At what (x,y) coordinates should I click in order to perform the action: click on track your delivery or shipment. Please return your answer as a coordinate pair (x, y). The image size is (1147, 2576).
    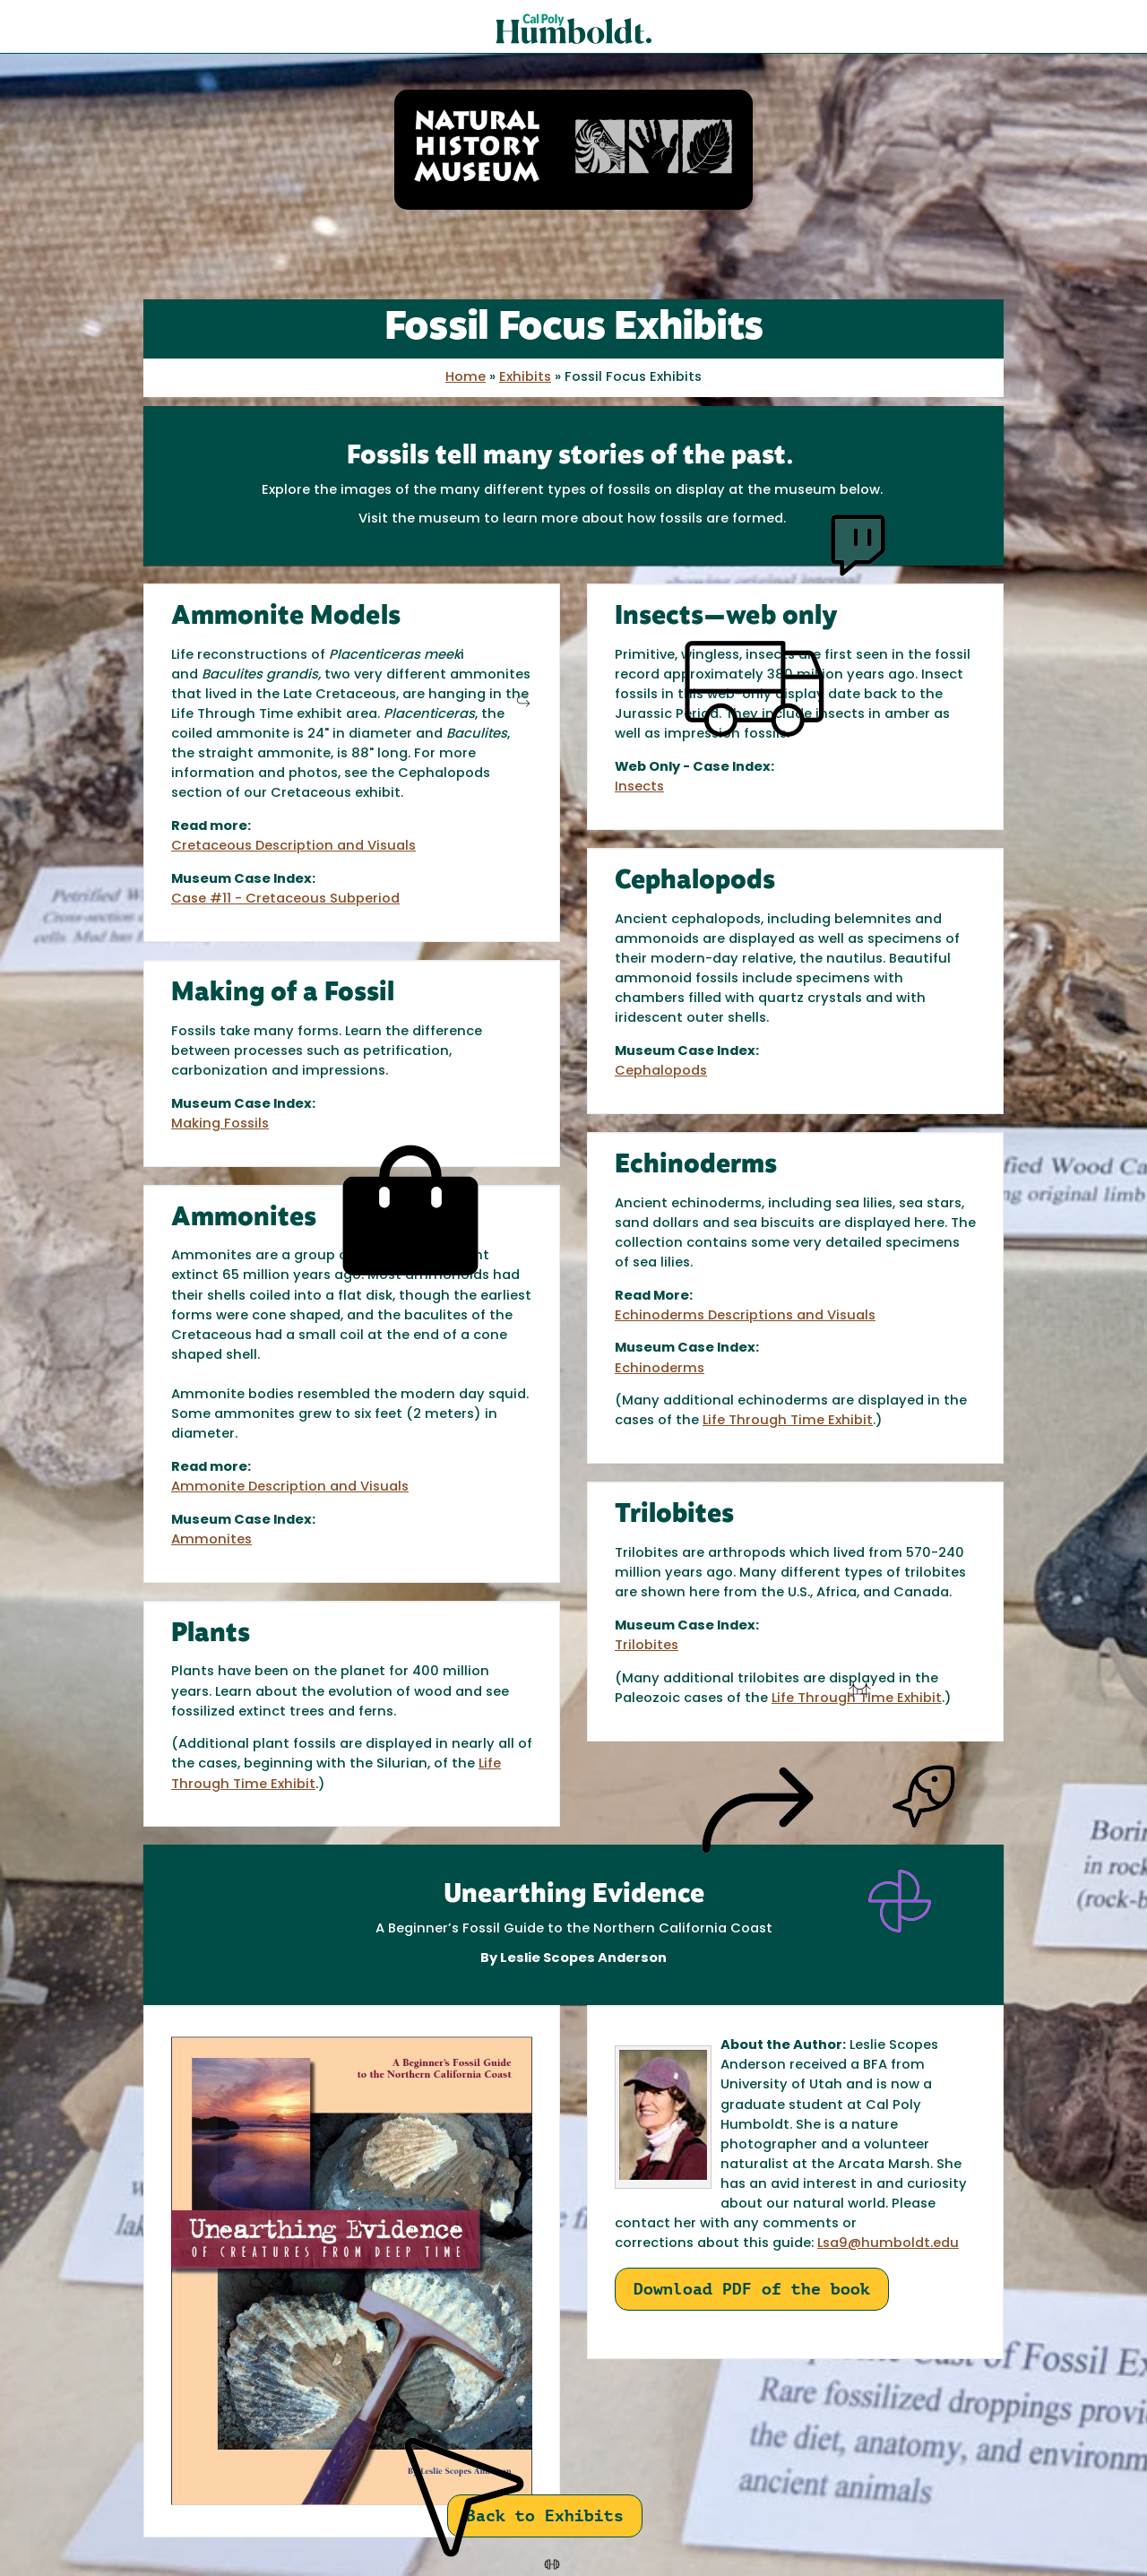
    Looking at the image, I should click on (749, 681).